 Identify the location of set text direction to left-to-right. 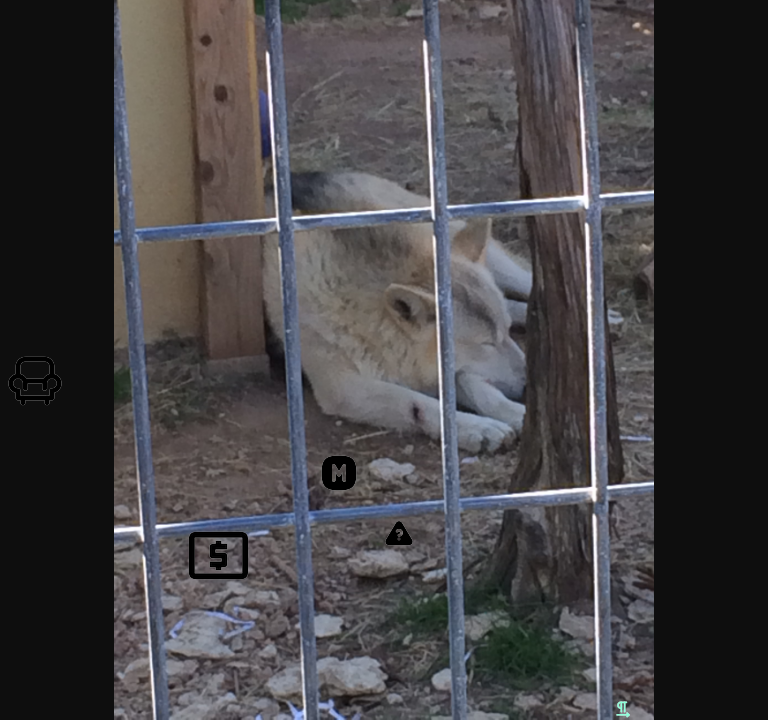
(623, 709).